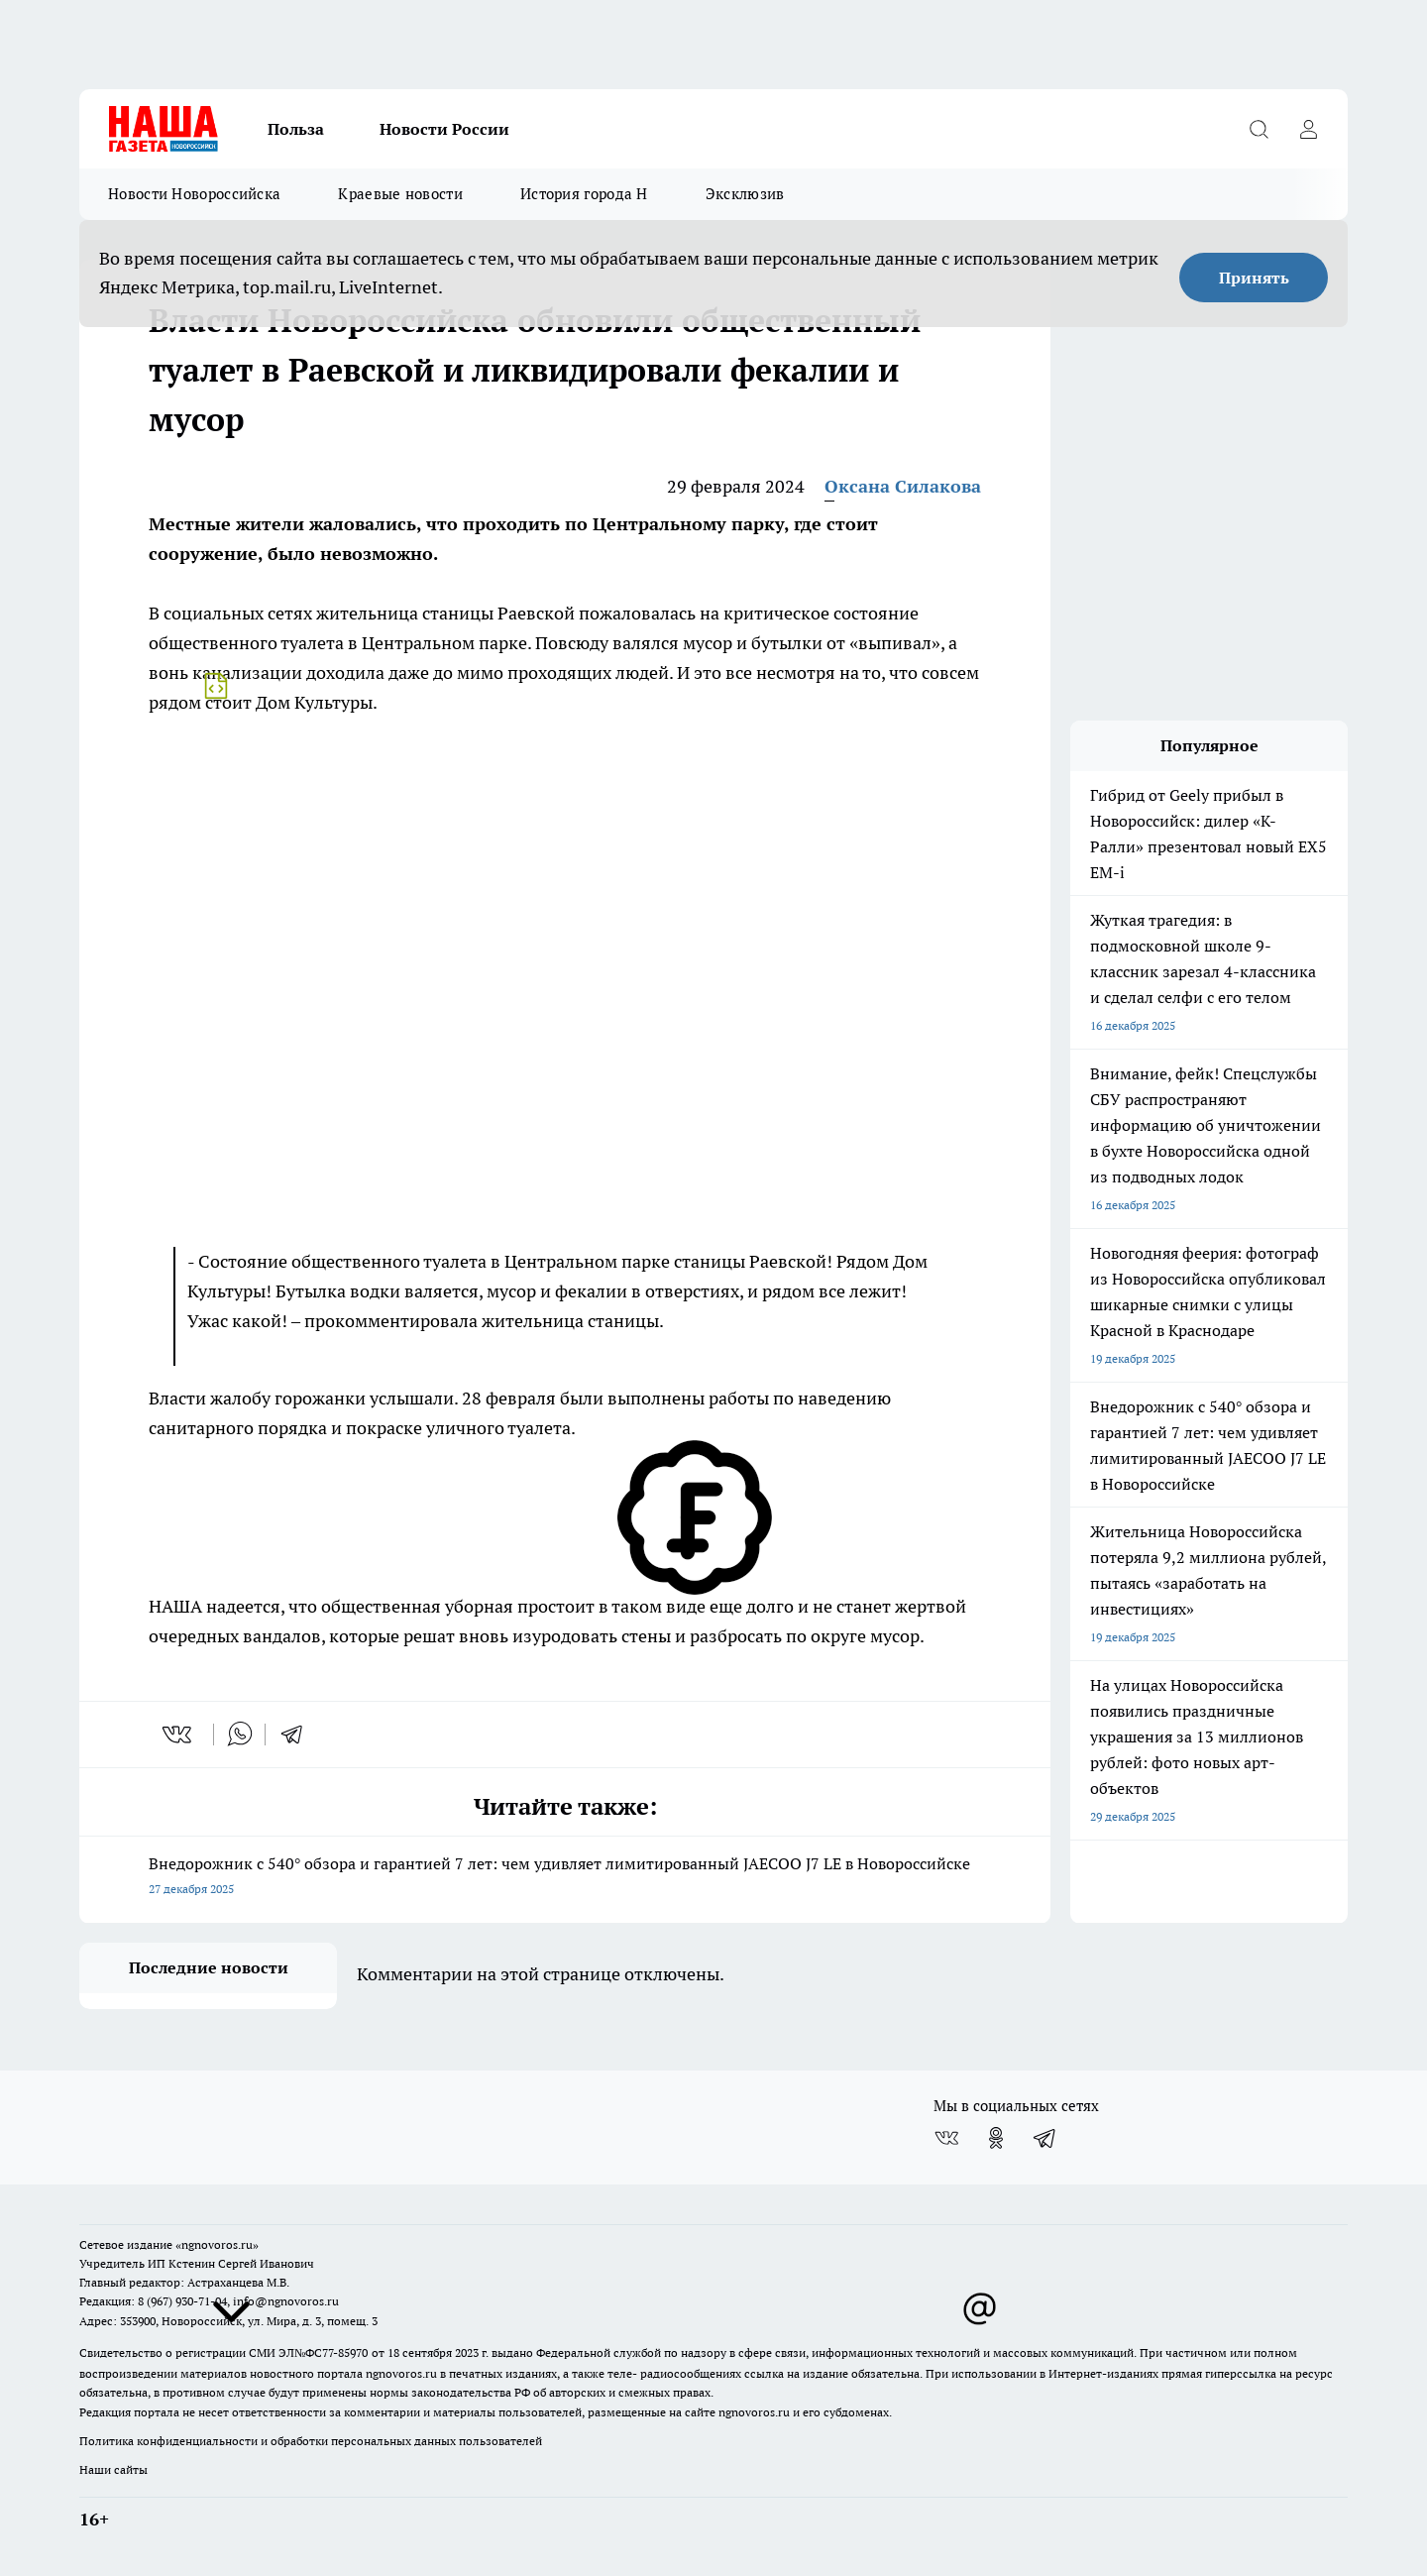 This screenshot has width=1427, height=2576. What do you see at coordinates (695, 1517) in the screenshot?
I see `indicates swiss franc currency or pricing` at bounding box center [695, 1517].